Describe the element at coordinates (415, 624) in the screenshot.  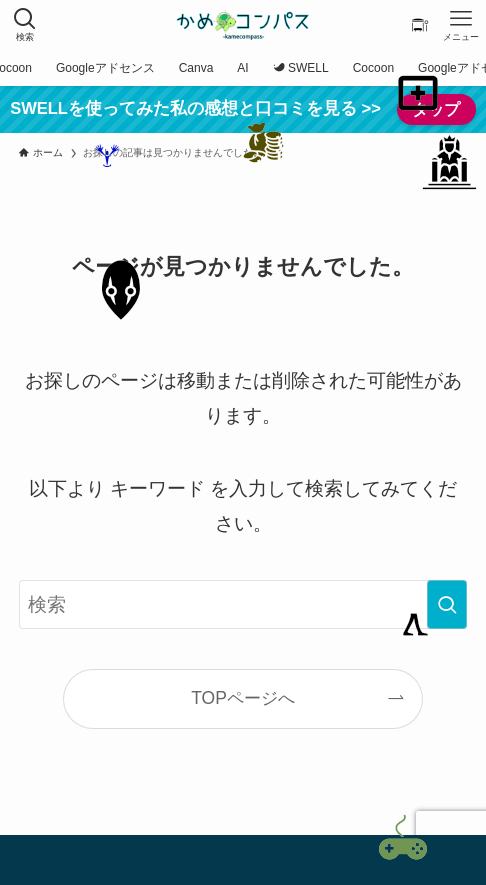
I see `indicates walking or movement action` at that location.